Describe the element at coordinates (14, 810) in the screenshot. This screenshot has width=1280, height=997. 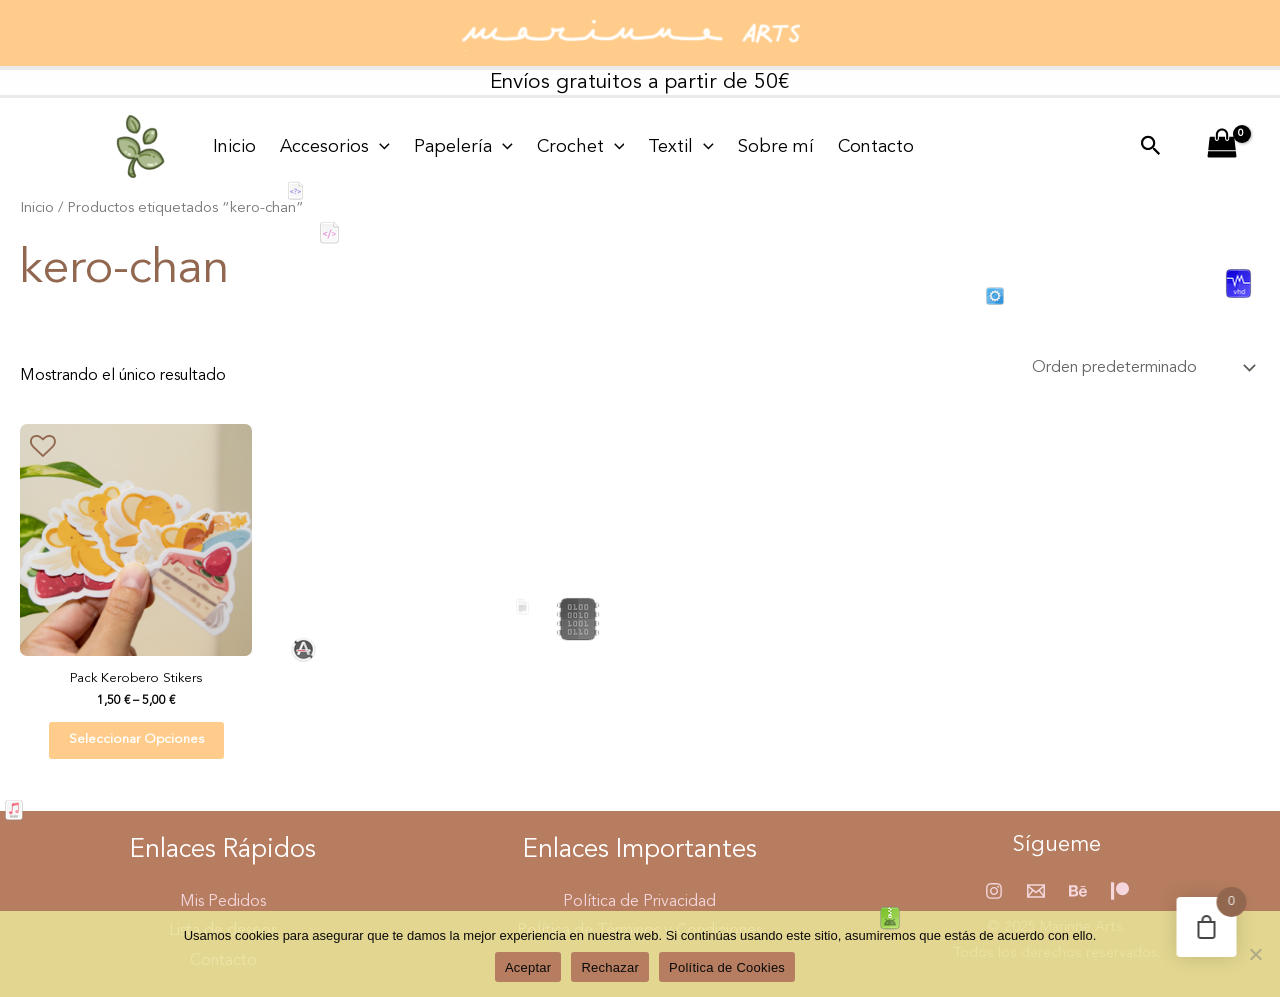
I see `a wav audio file` at that location.